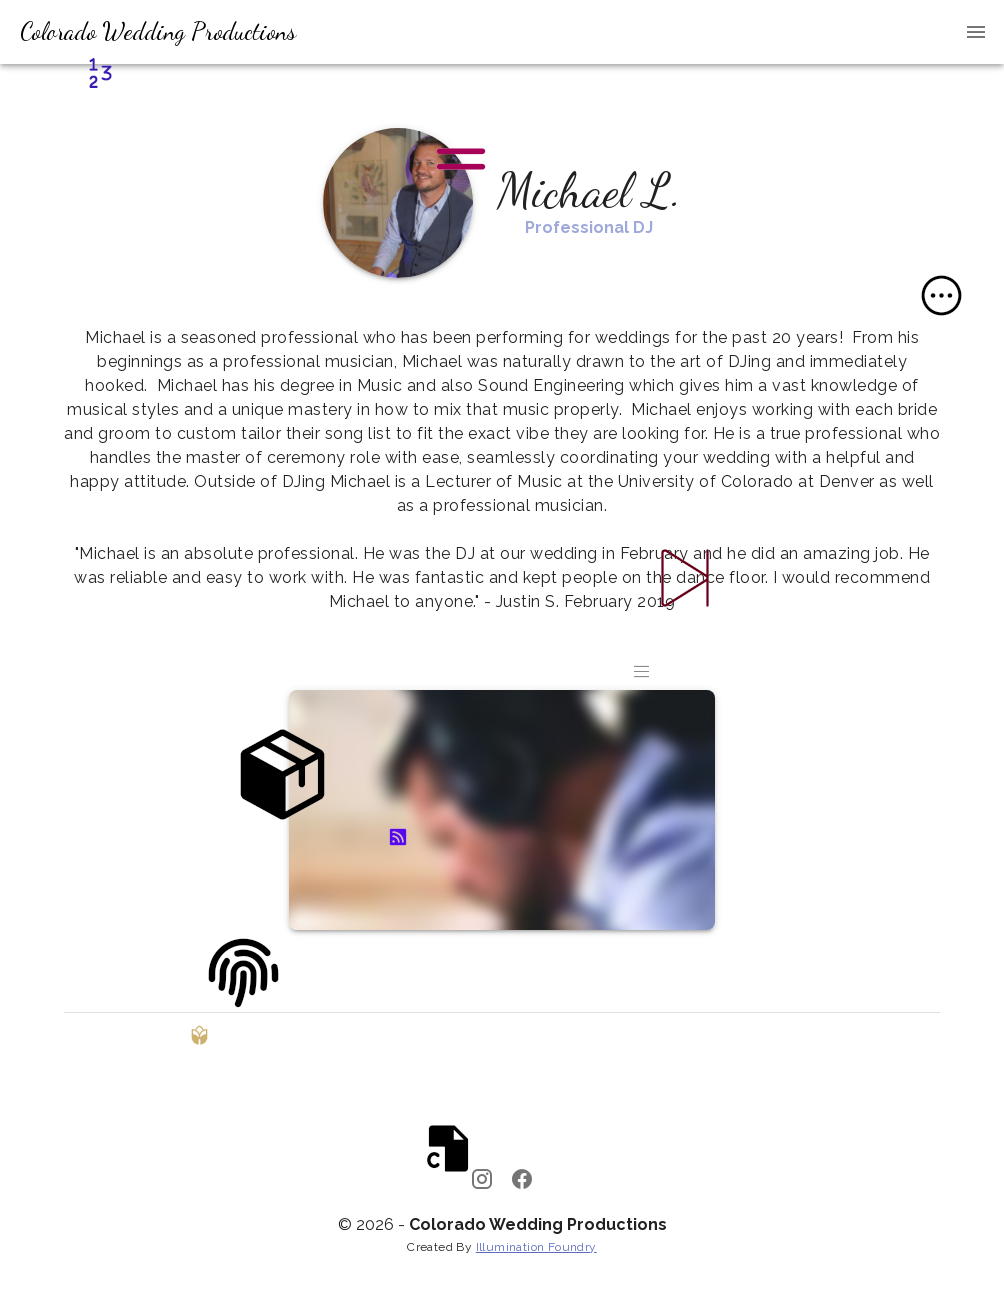 The image size is (1004, 1299). I want to click on subscribe to RSS feed, so click(398, 837).